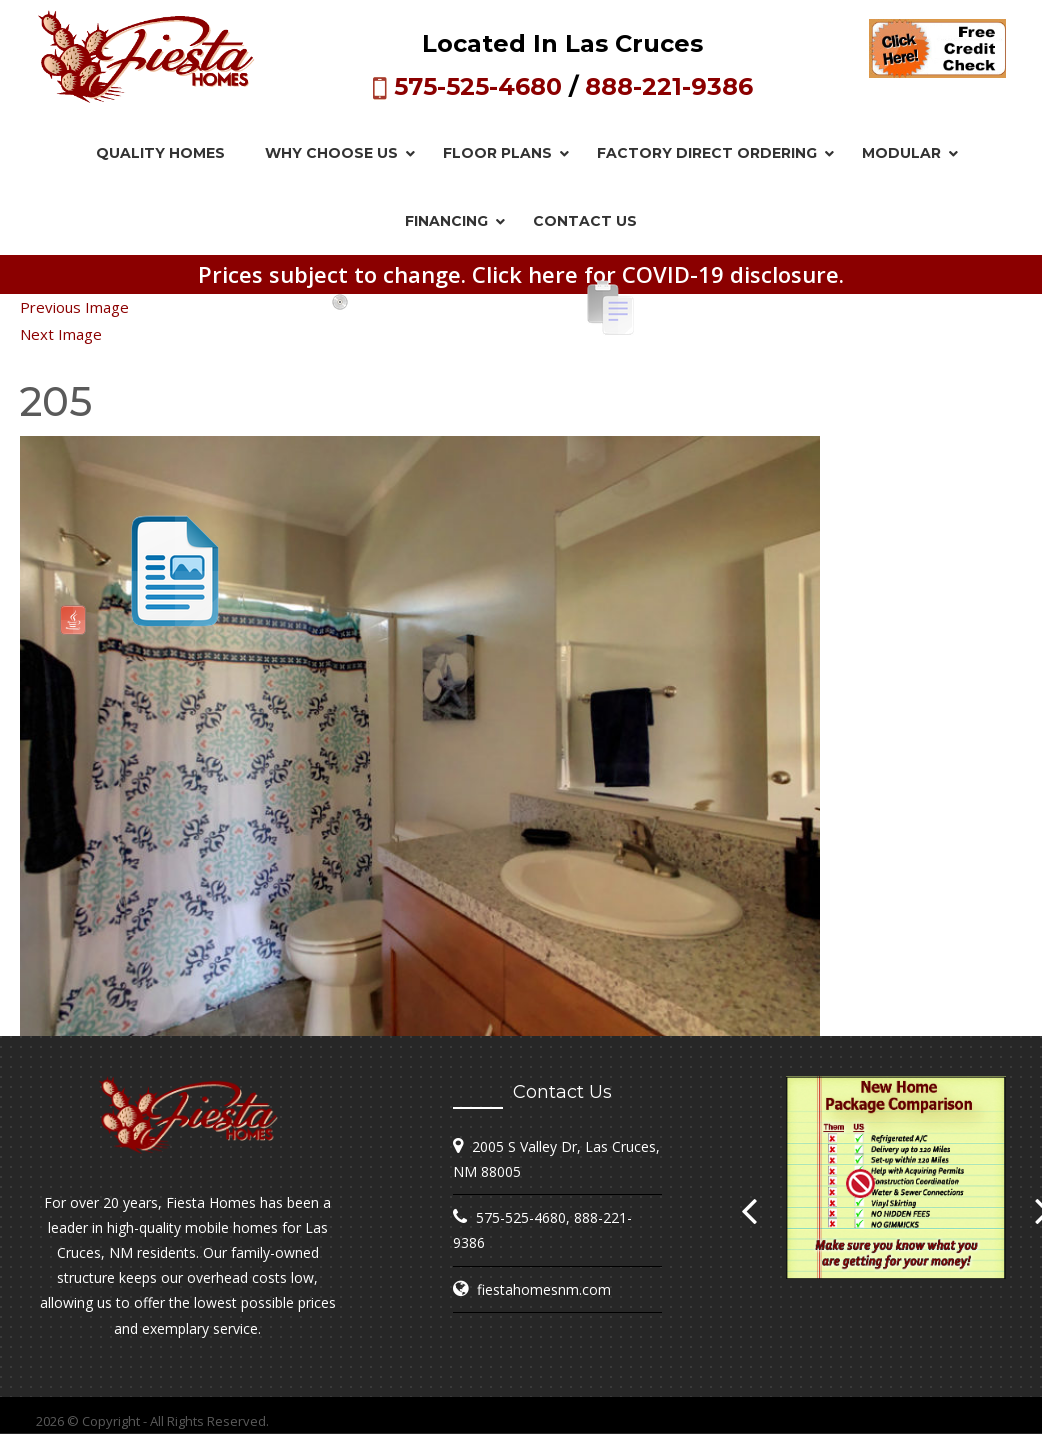  What do you see at coordinates (610, 307) in the screenshot?
I see `paste content from clipboard` at bounding box center [610, 307].